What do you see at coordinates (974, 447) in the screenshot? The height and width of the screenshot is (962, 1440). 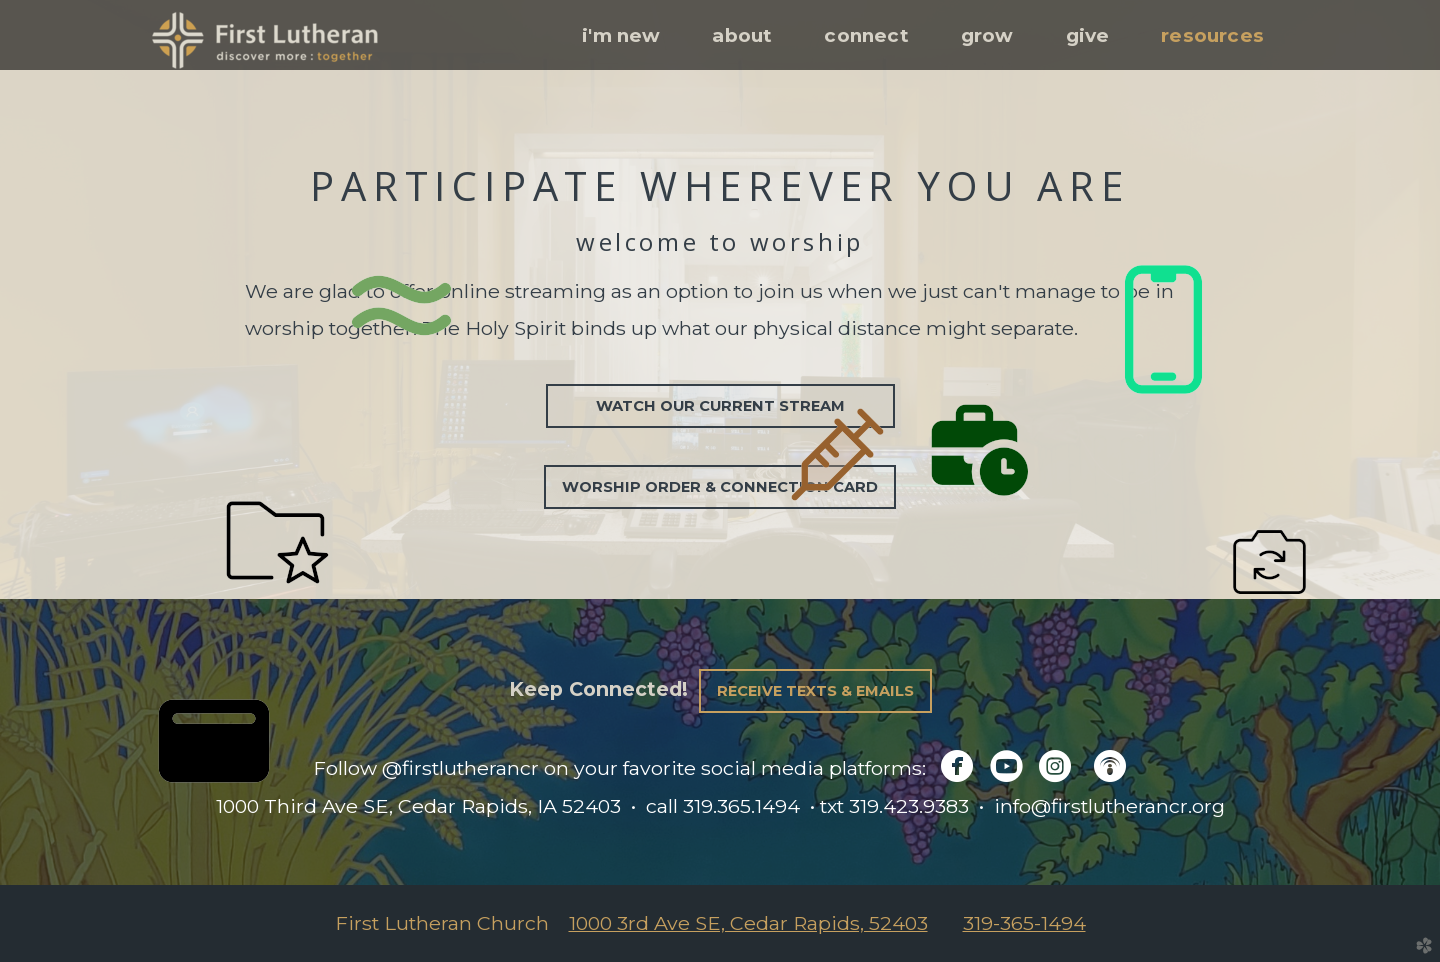 I see `view business hours or schedule` at bounding box center [974, 447].